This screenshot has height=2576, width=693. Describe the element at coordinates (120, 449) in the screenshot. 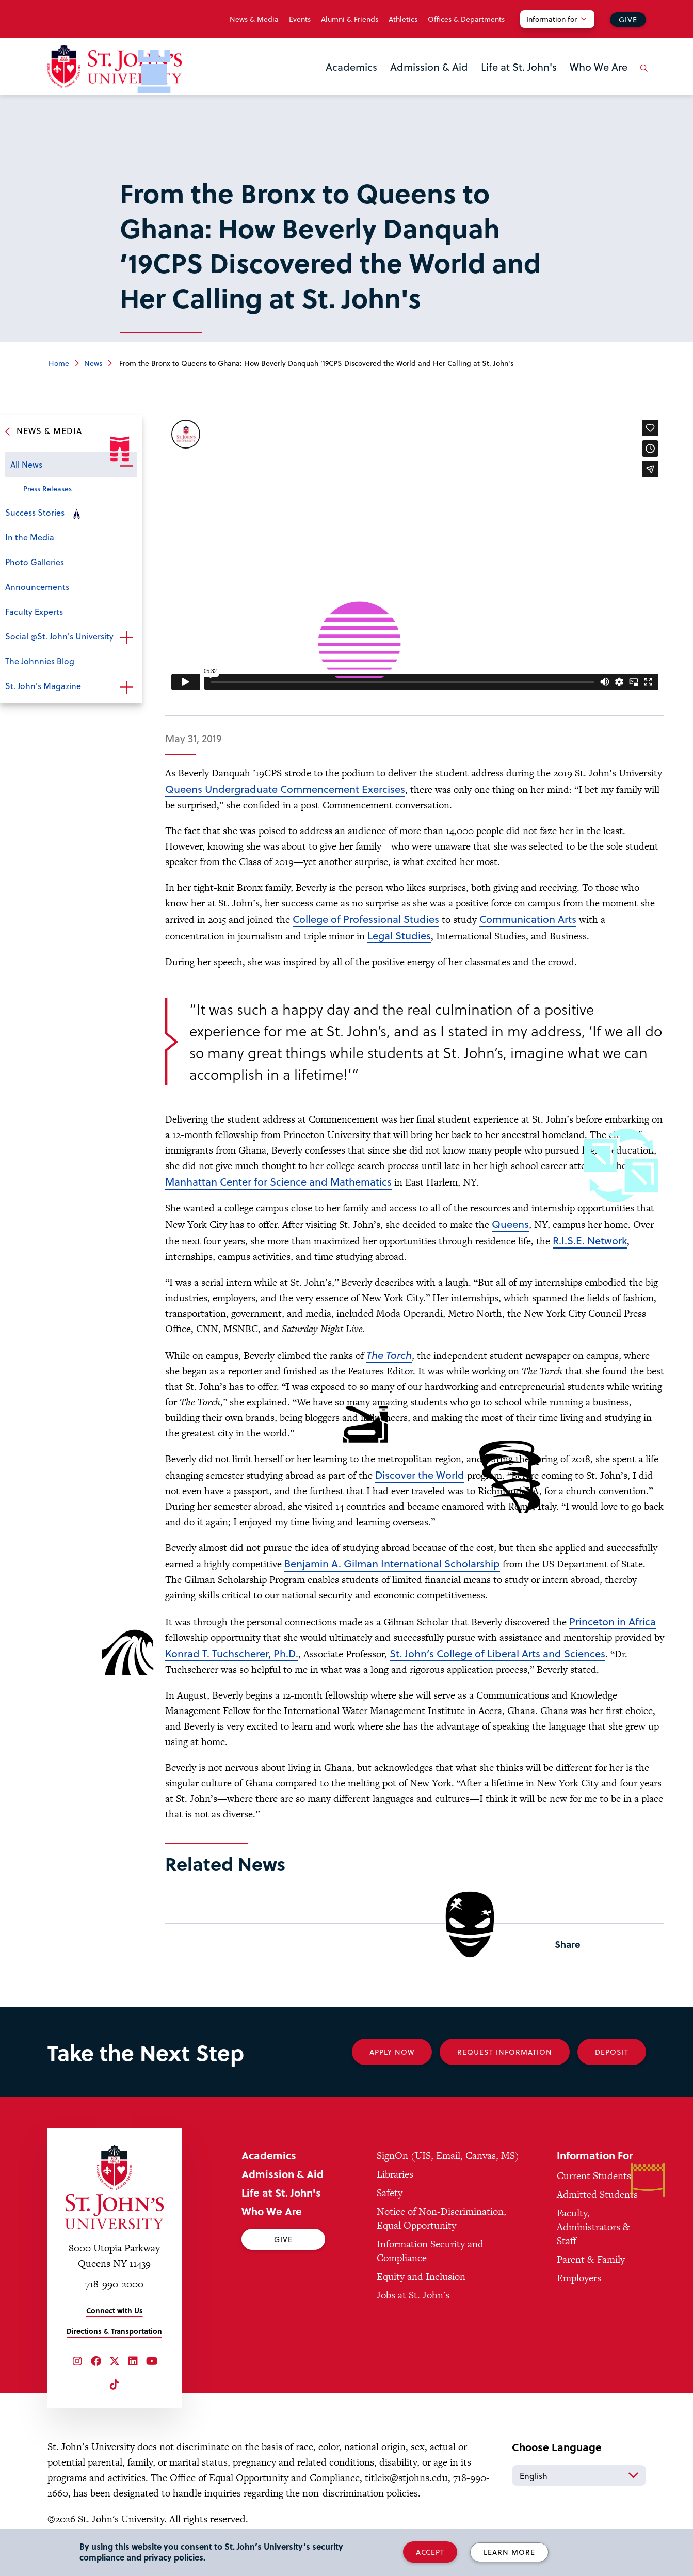

I see `equip armored leg gear` at that location.